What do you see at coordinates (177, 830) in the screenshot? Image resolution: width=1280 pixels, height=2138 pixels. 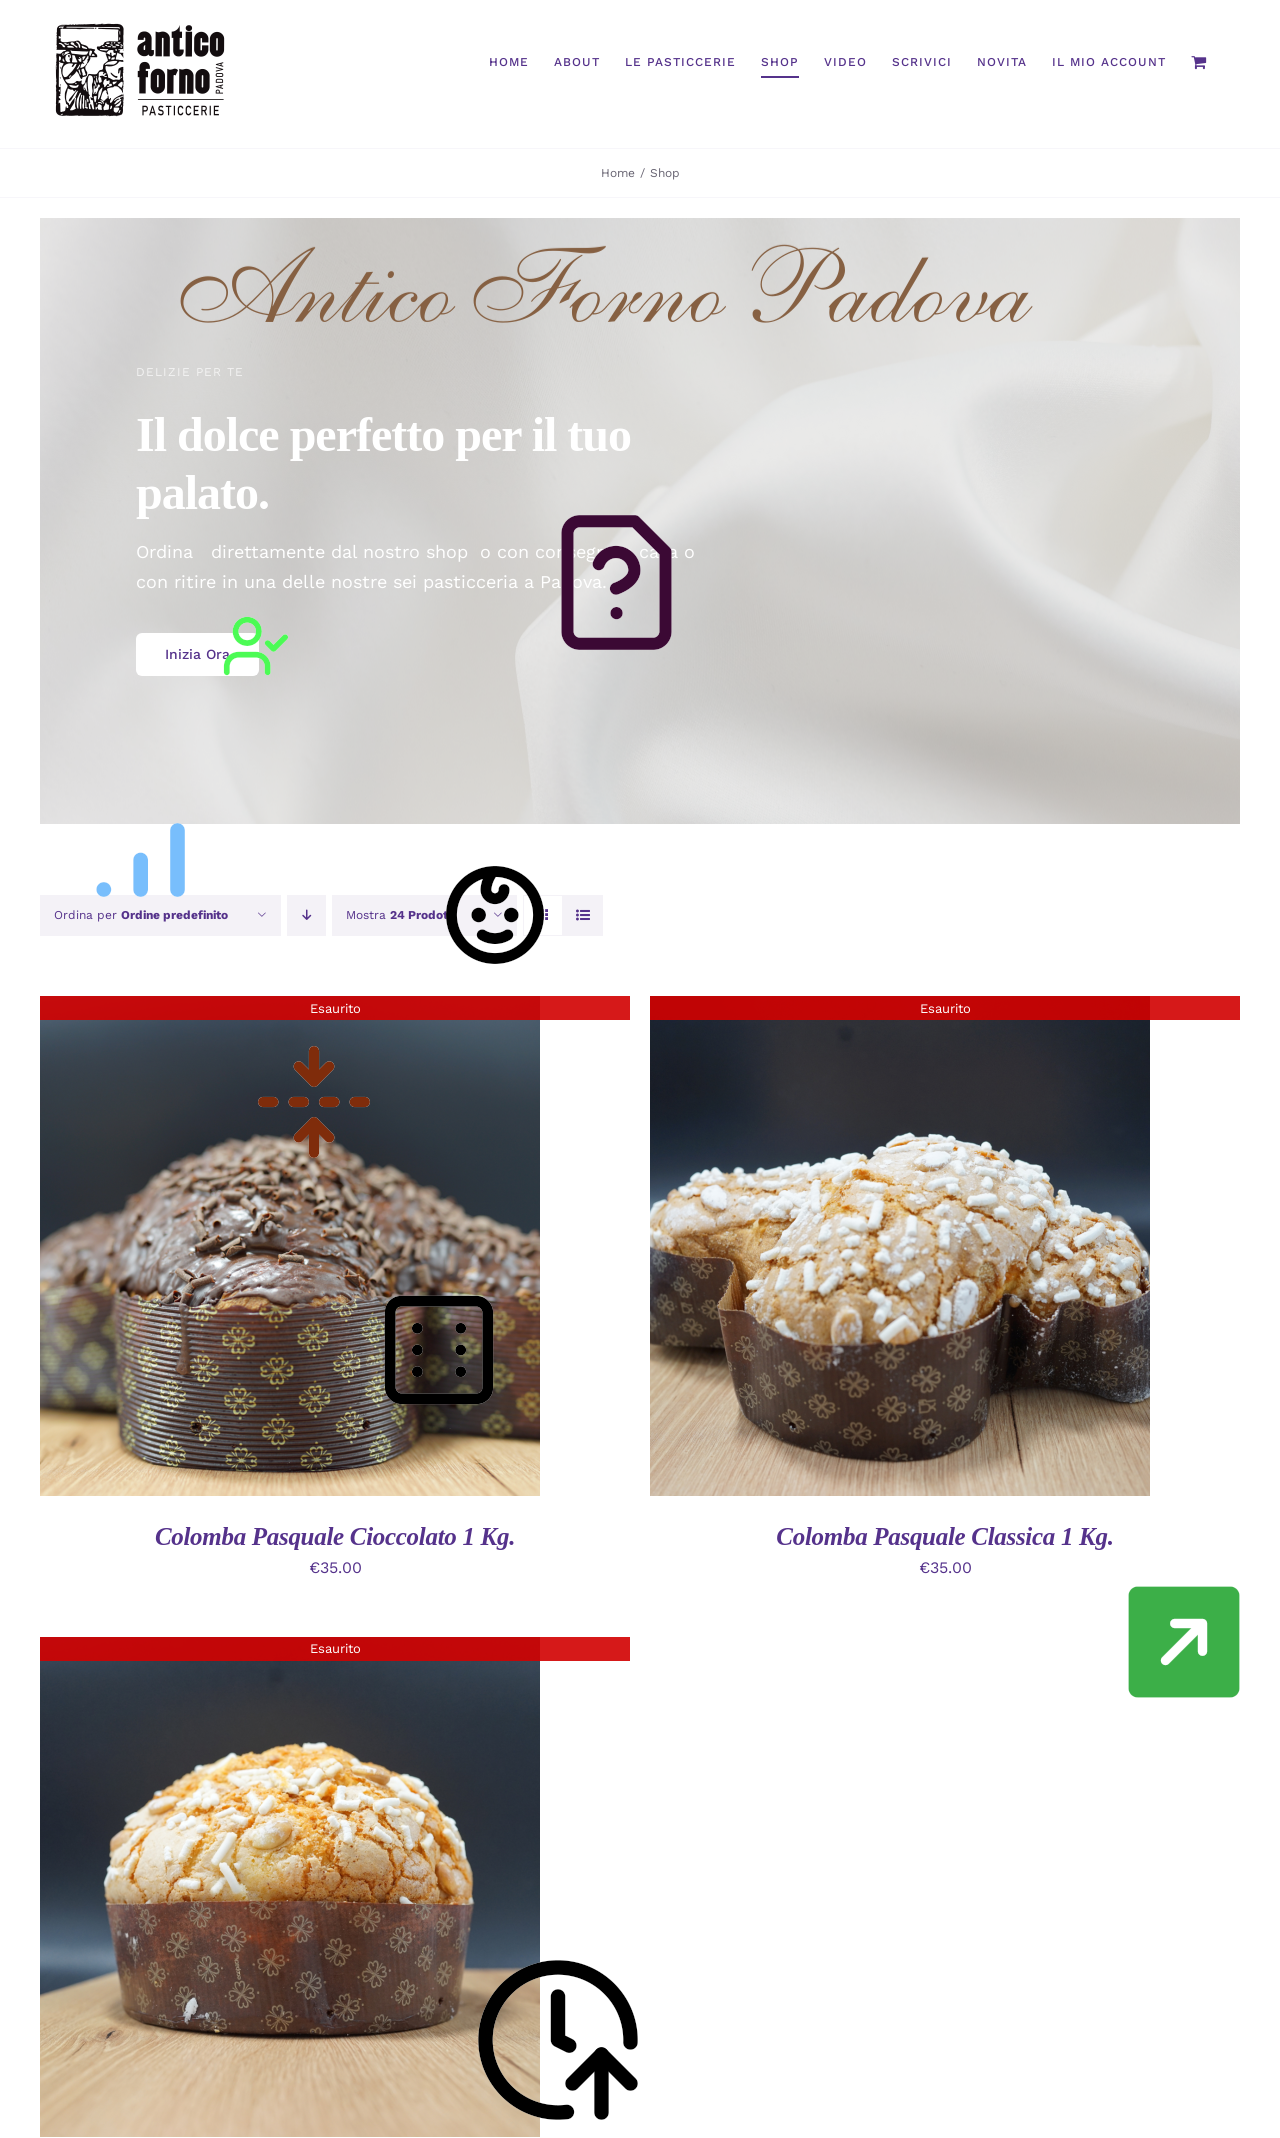 I see `indicates medium signal strength` at bounding box center [177, 830].